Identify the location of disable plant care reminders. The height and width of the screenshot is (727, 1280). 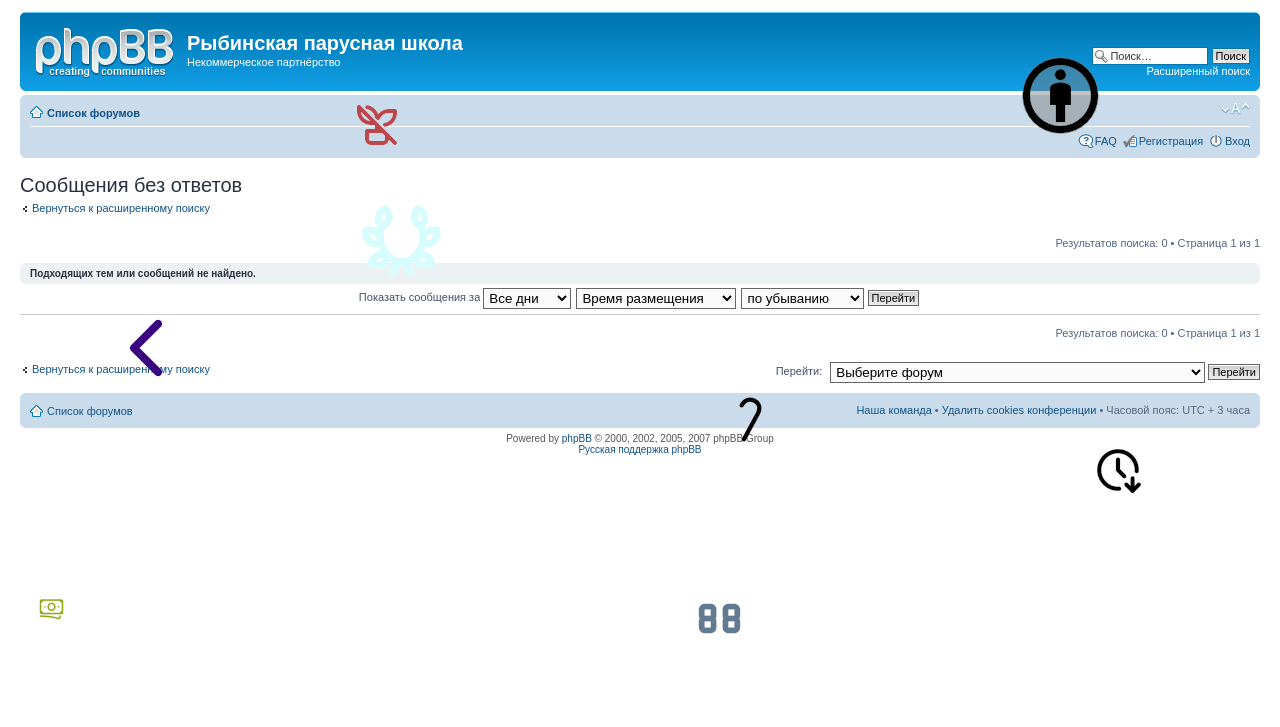
(377, 125).